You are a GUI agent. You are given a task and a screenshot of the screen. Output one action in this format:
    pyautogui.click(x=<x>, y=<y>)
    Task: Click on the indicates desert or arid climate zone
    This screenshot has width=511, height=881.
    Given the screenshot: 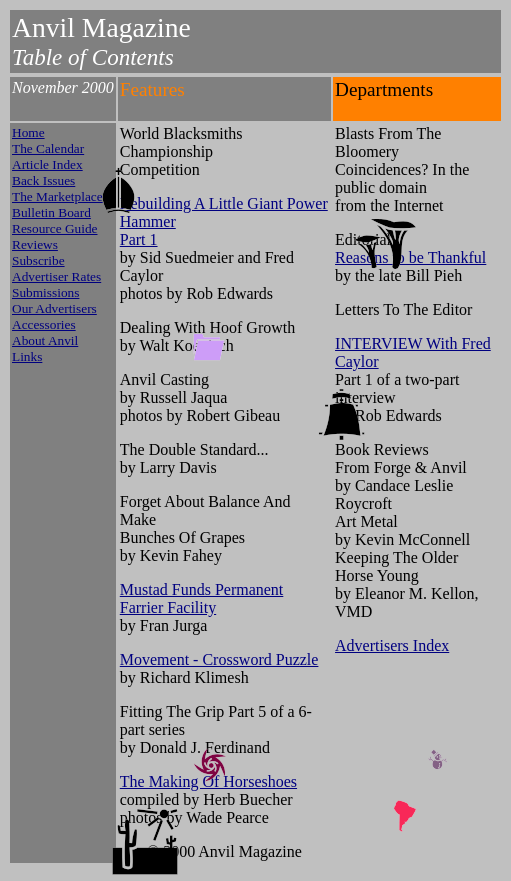 What is the action you would take?
    pyautogui.click(x=145, y=842)
    